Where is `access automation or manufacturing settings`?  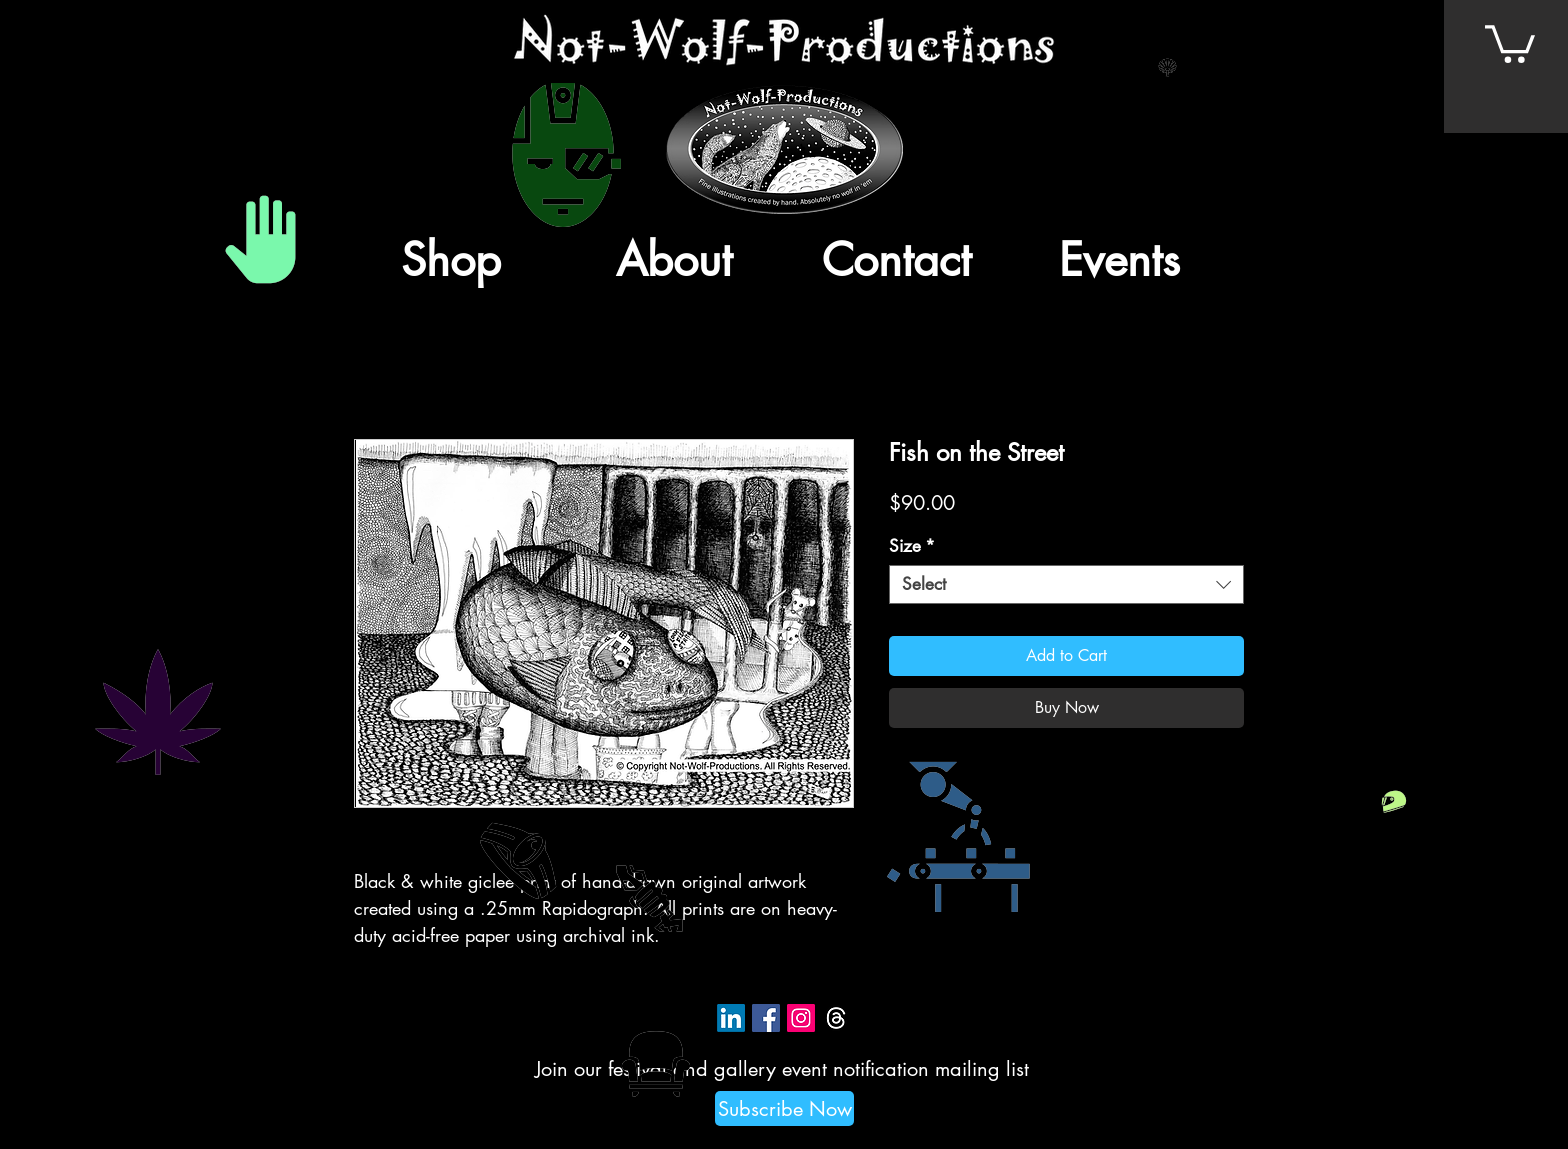
access automation or manufacturing settings is located at coordinates (953, 835).